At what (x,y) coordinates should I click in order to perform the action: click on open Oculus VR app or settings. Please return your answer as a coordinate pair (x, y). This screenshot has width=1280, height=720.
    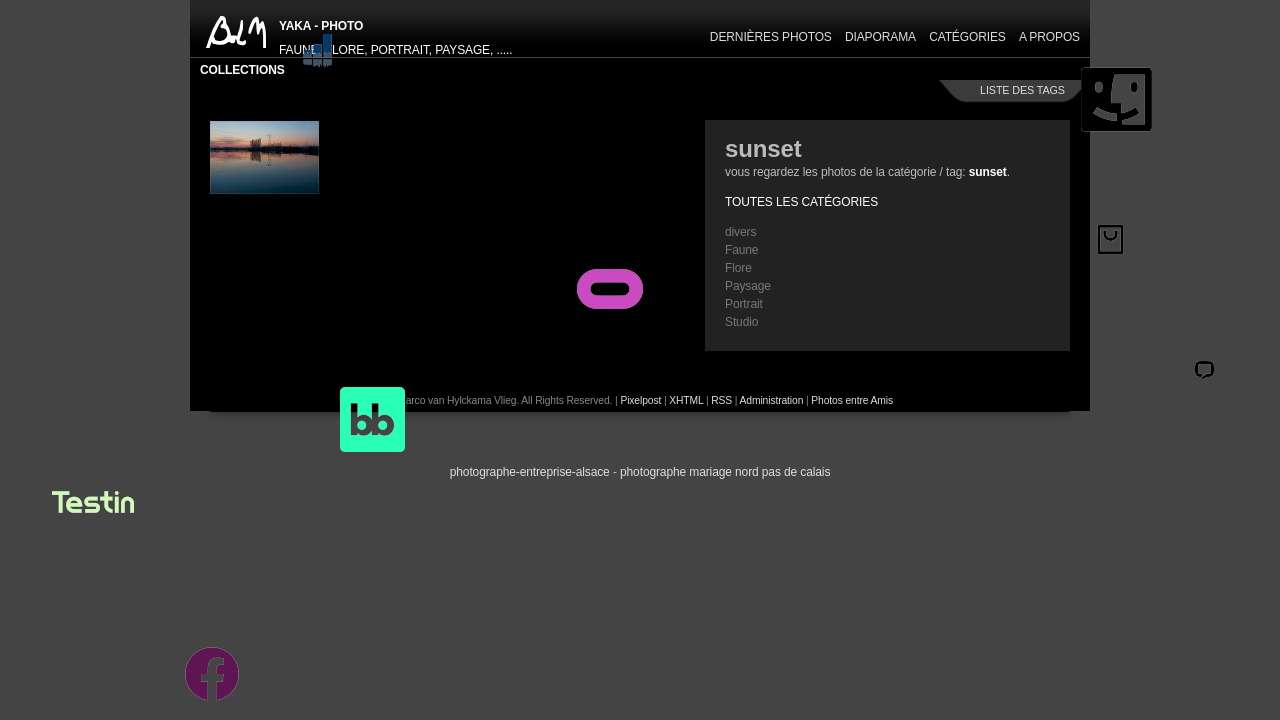
    Looking at the image, I should click on (610, 289).